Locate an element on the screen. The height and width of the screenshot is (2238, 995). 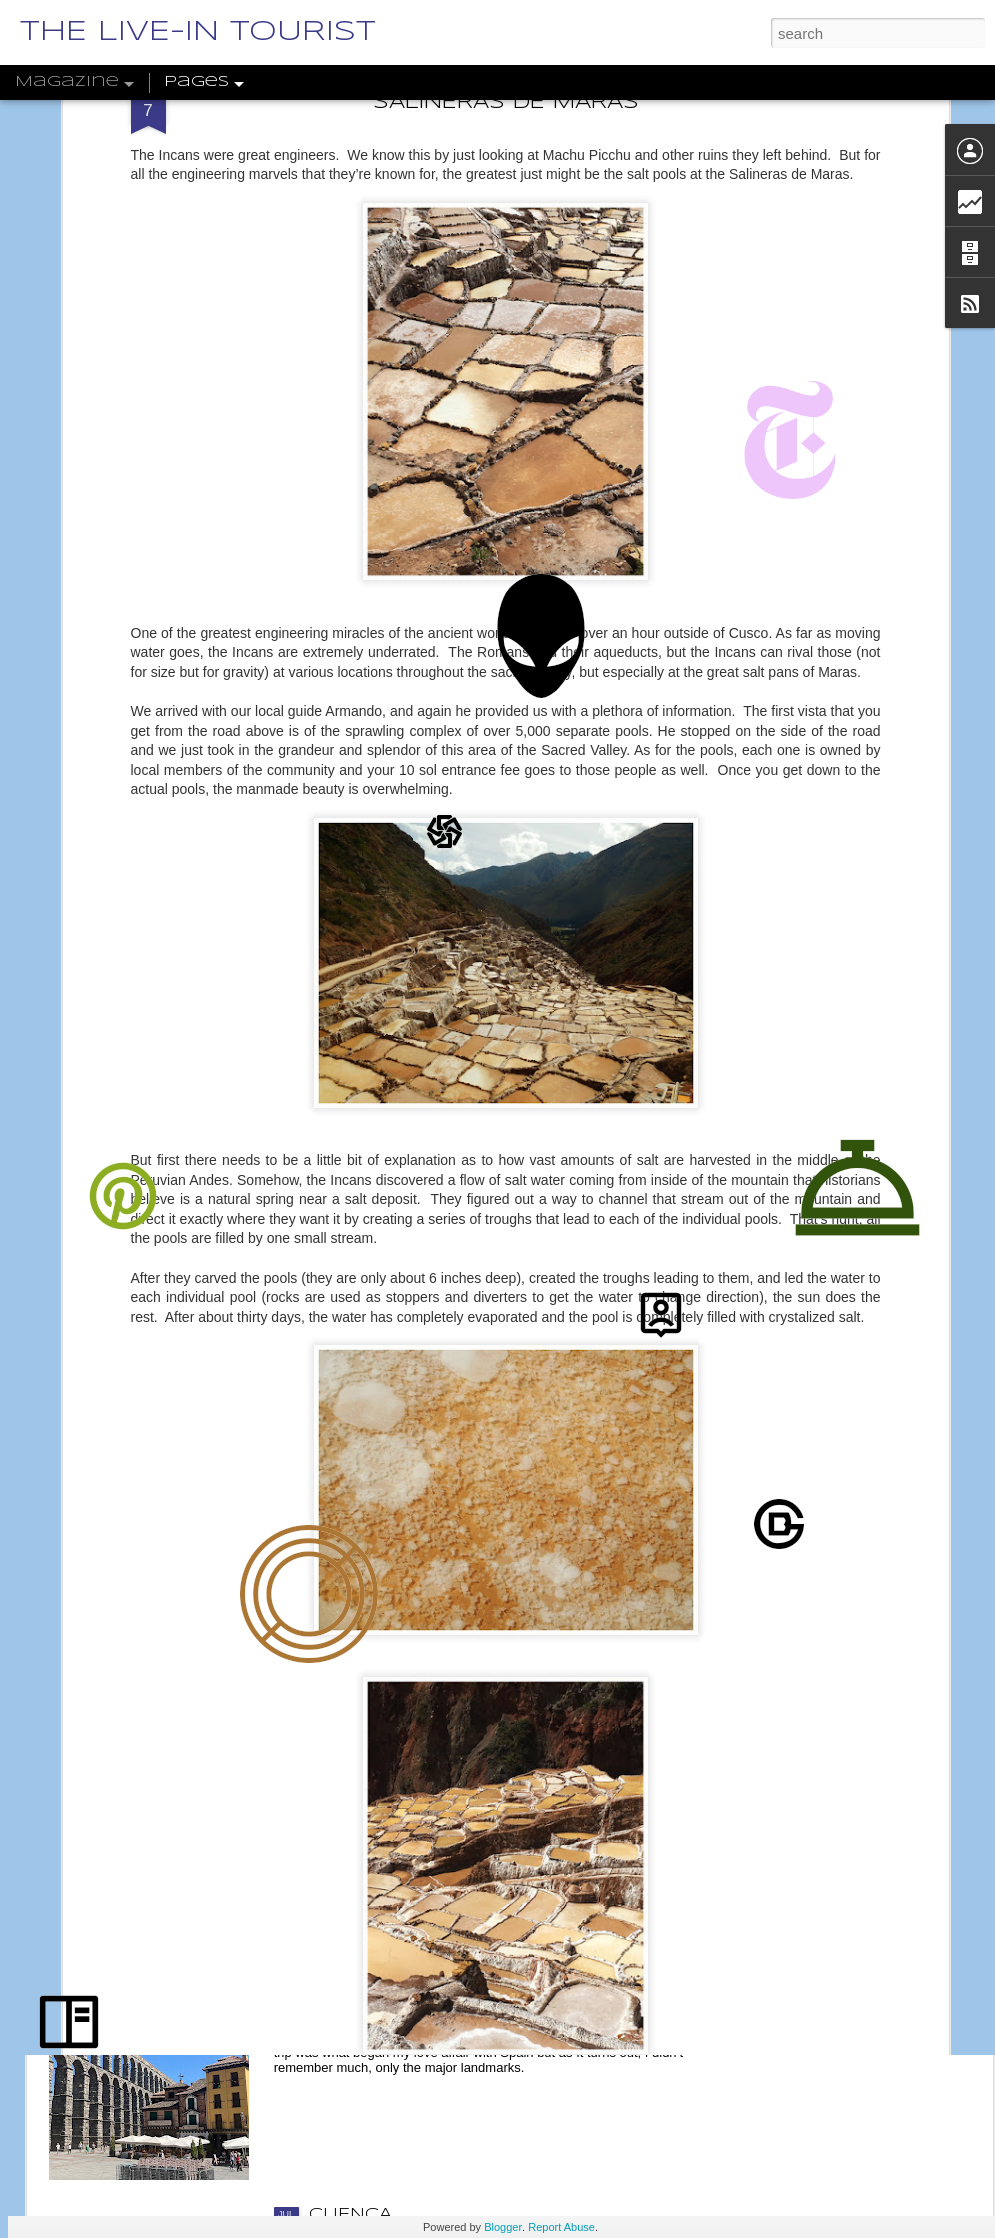
open Pinterest app is located at coordinates (123, 1196).